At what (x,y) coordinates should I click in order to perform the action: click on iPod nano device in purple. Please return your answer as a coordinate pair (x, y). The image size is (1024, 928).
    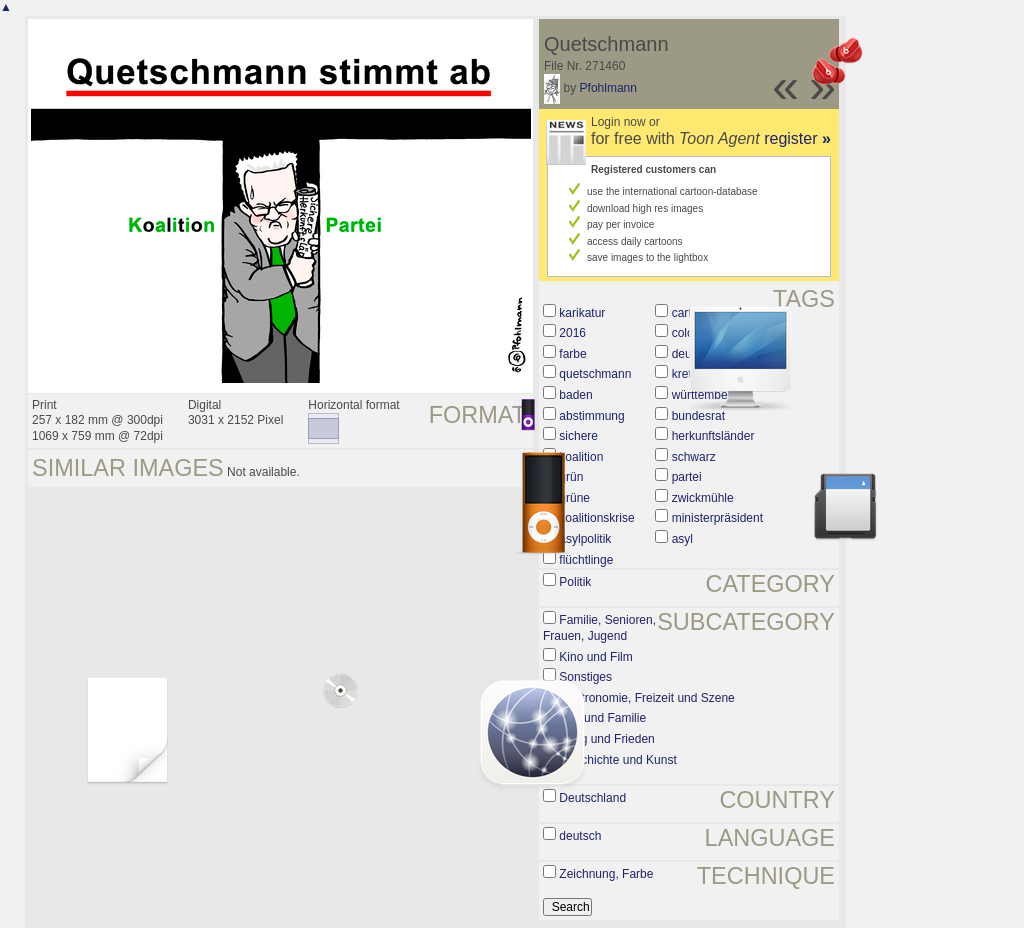
    Looking at the image, I should click on (528, 415).